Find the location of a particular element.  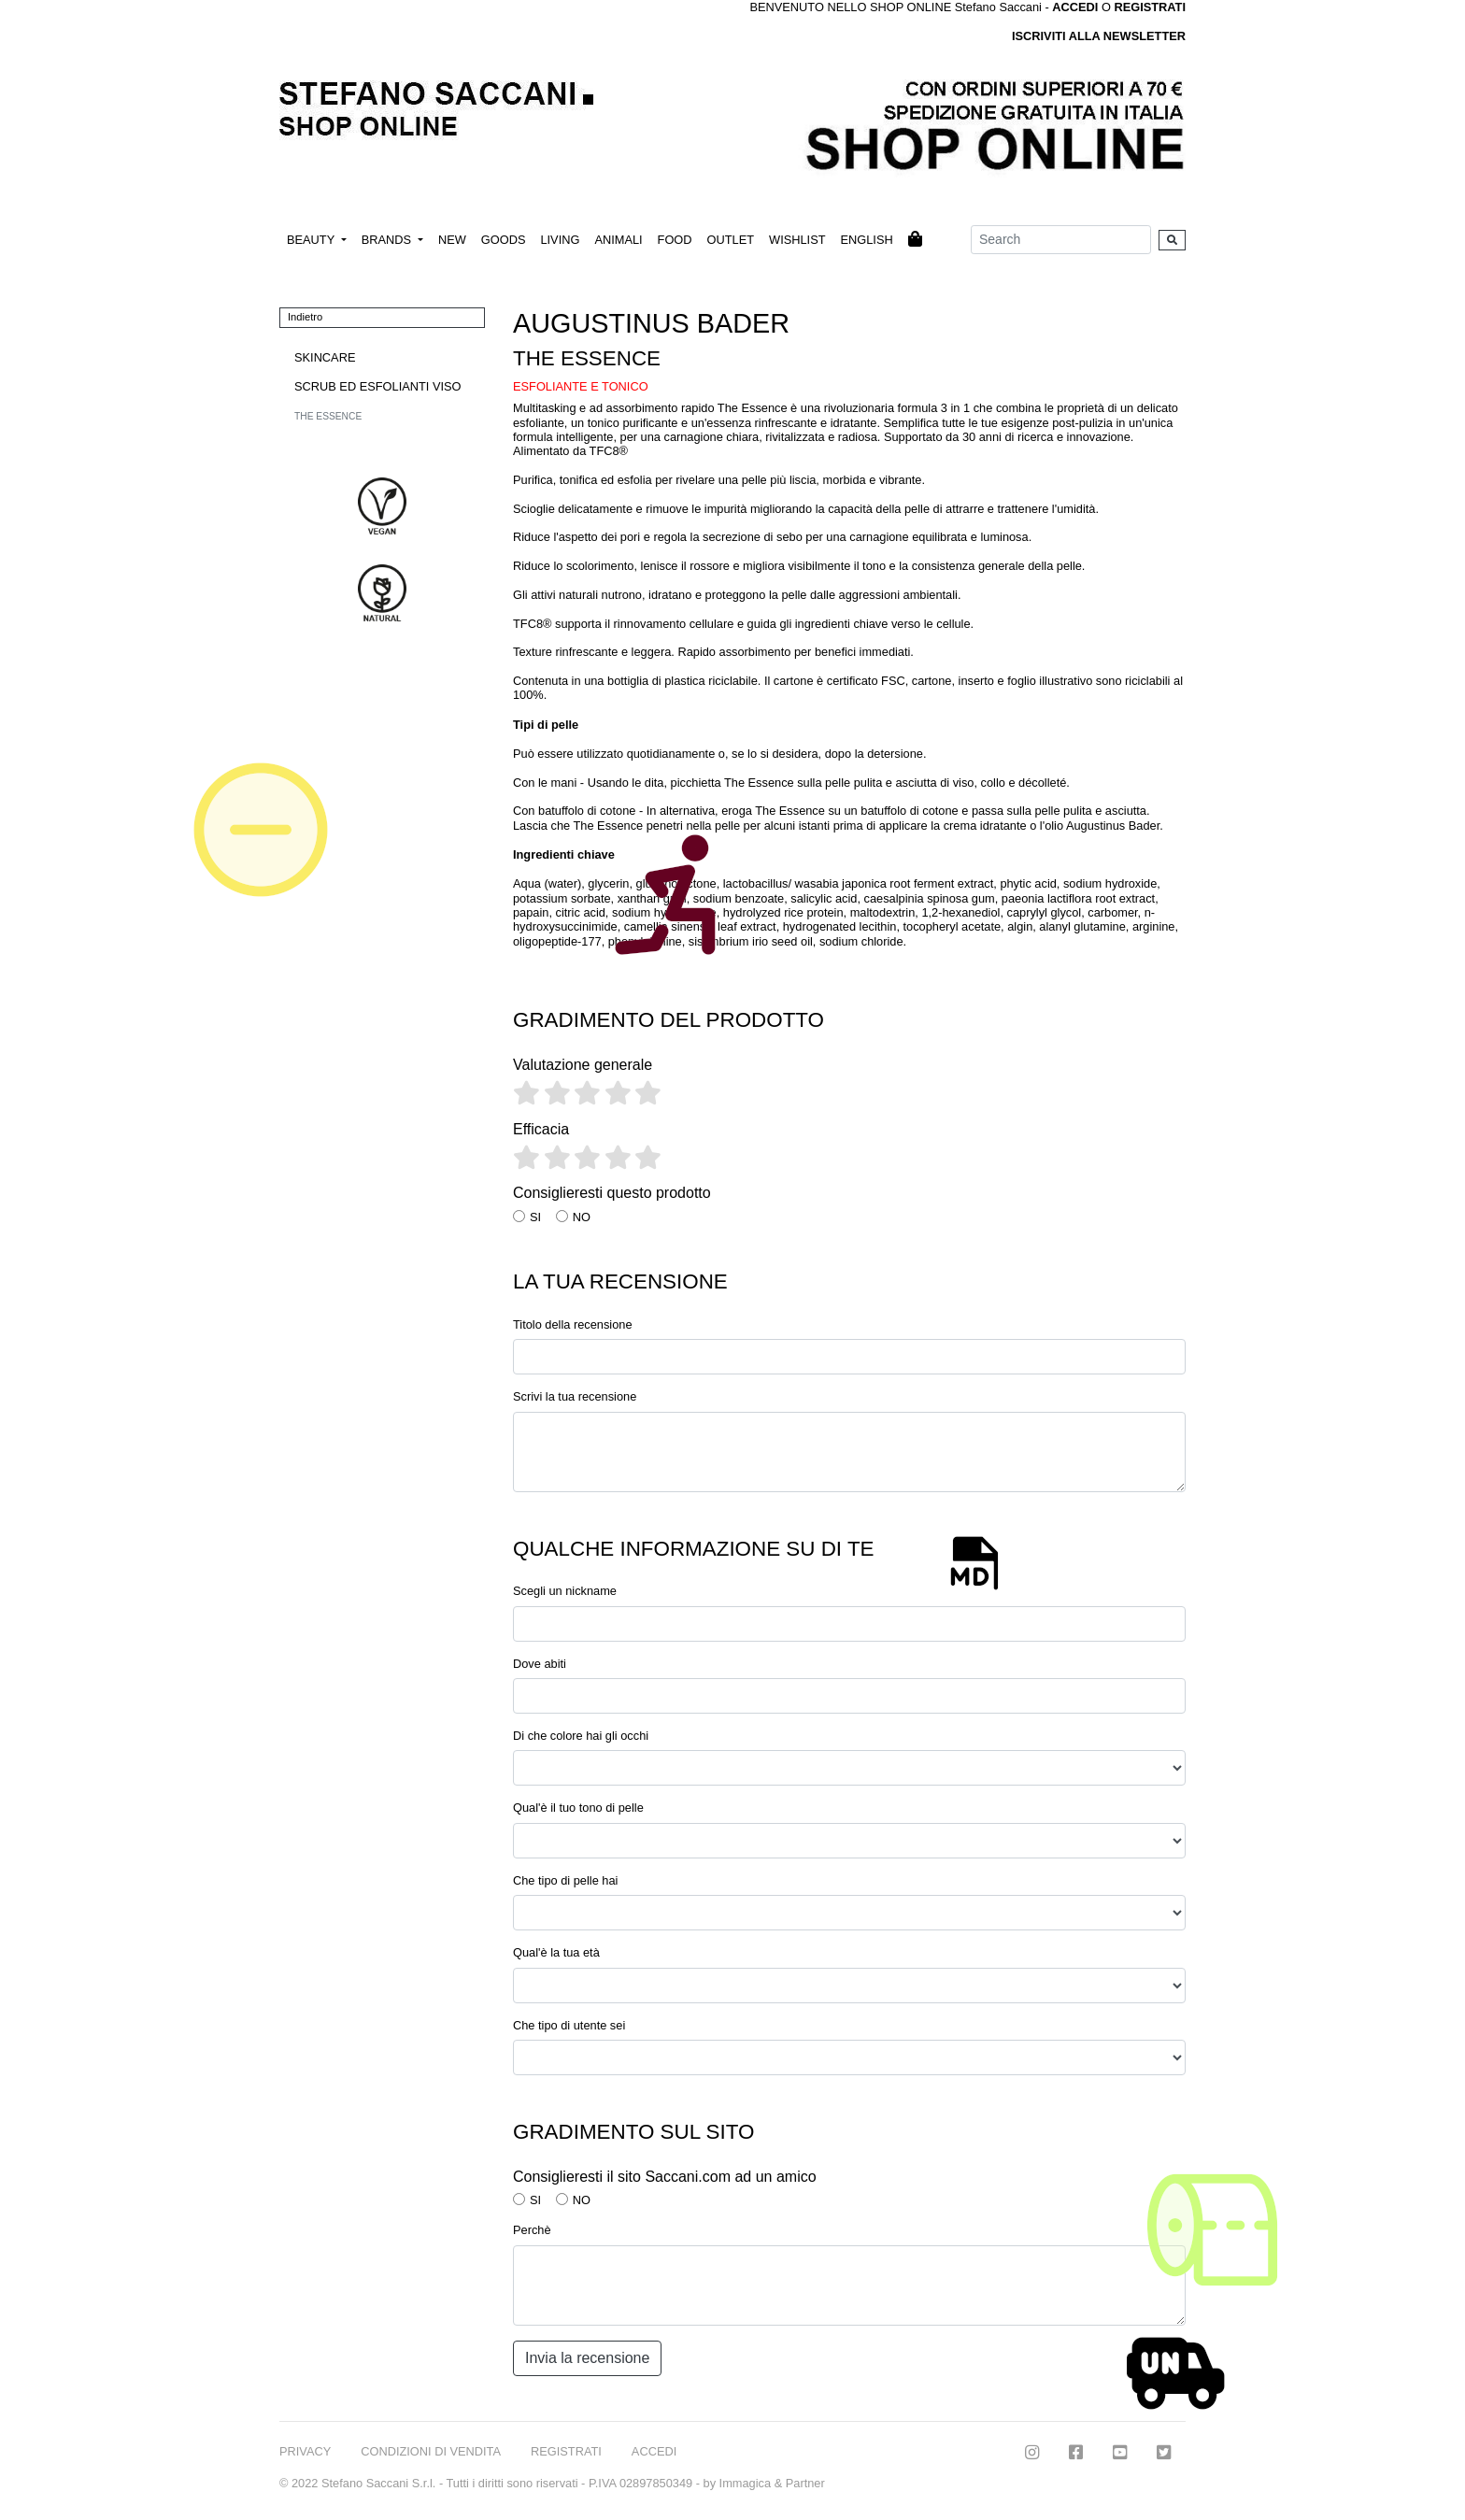

open a markdown file is located at coordinates (975, 1563).